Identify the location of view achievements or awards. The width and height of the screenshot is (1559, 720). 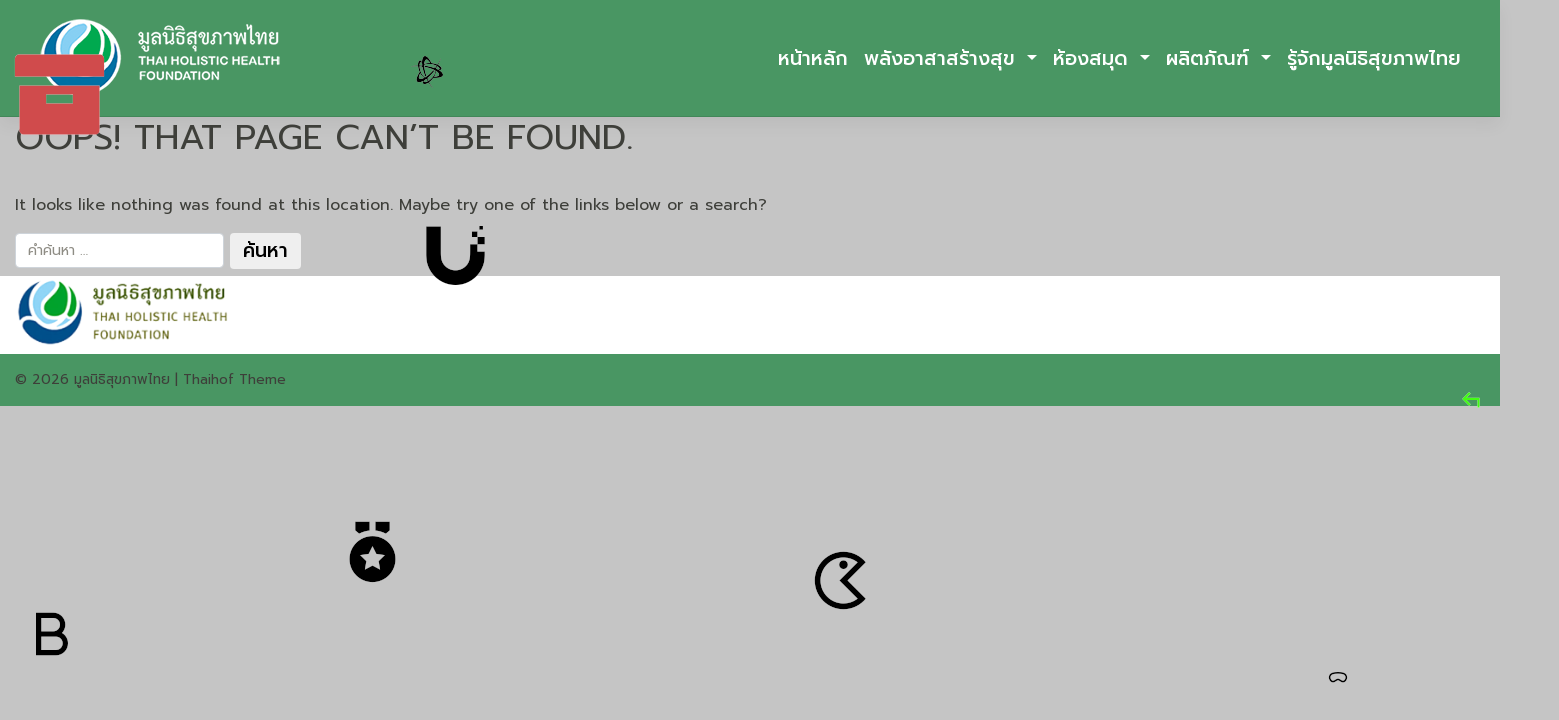
(372, 550).